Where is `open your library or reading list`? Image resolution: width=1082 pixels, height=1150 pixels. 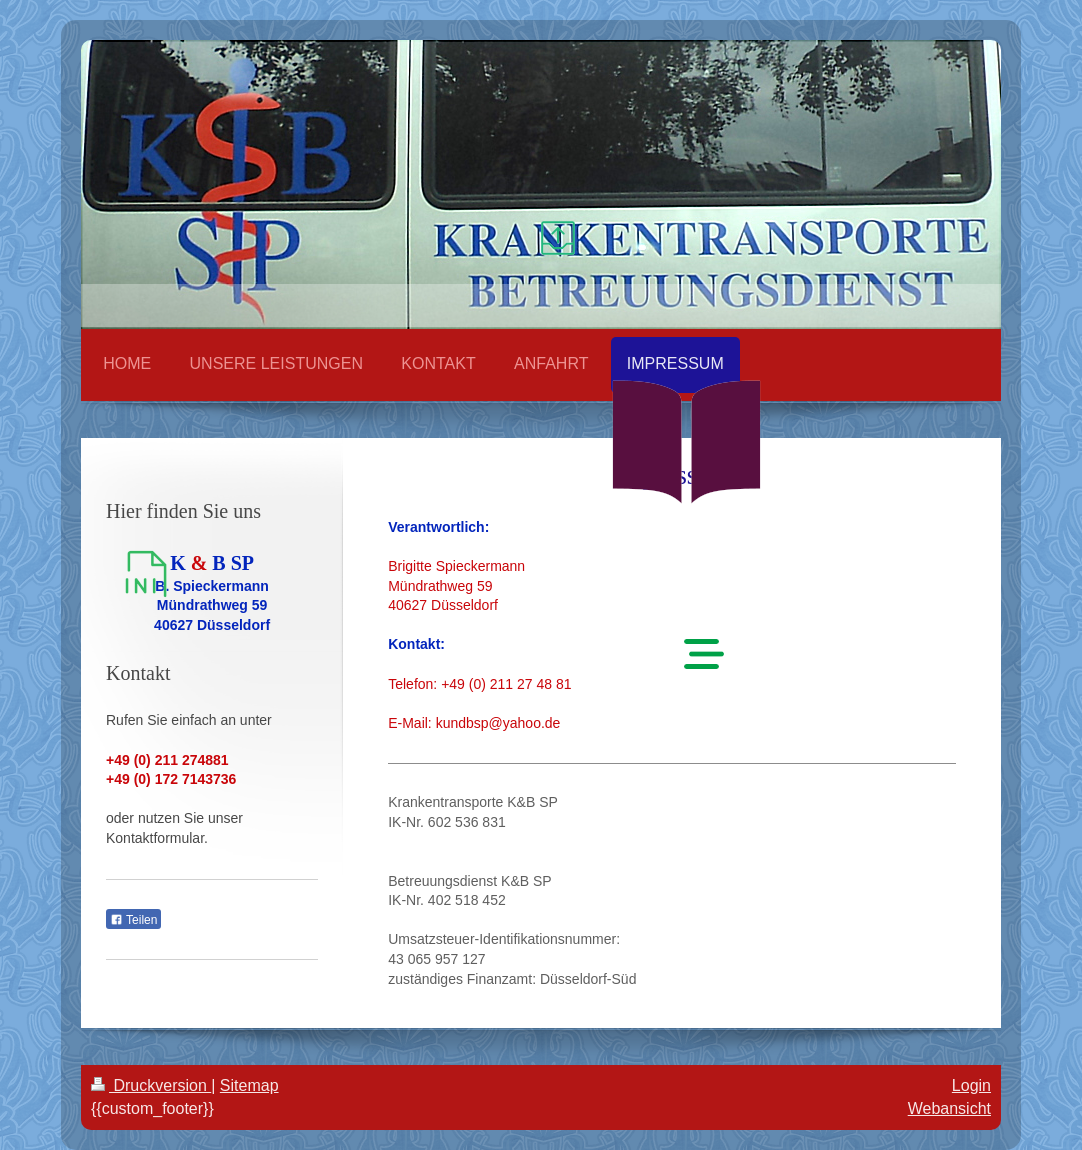
open your library or reading list is located at coordinates (686, 444).